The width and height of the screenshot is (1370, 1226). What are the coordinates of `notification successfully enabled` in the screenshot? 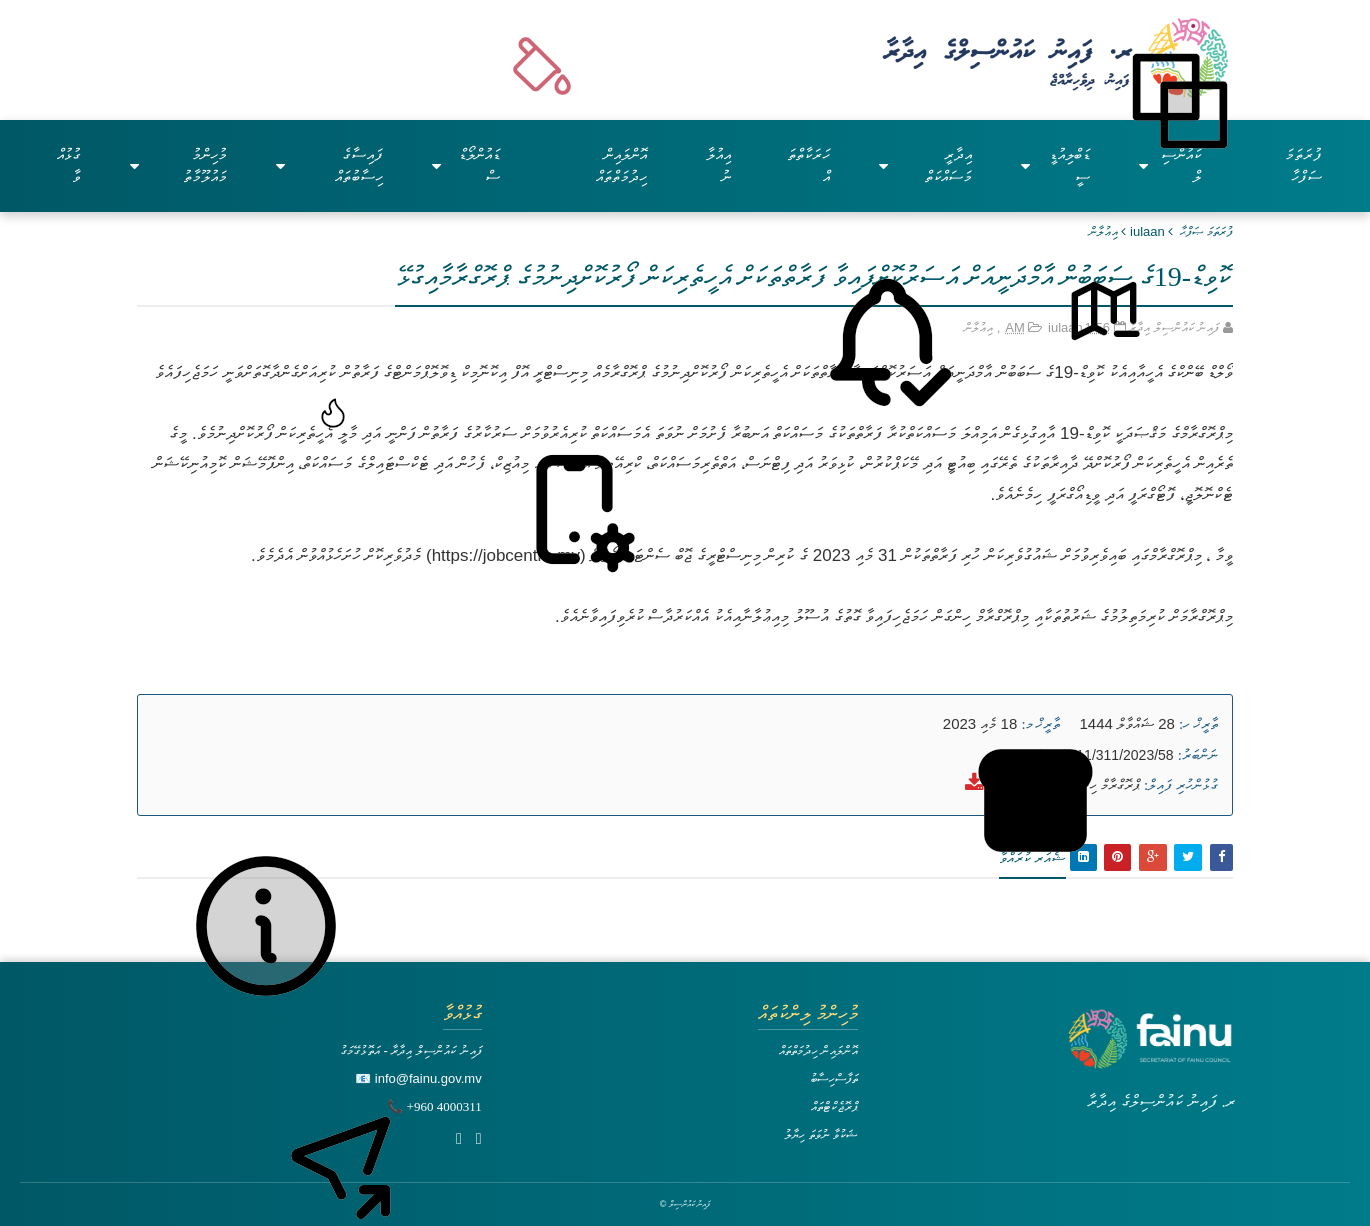 It's located at (887, 342).